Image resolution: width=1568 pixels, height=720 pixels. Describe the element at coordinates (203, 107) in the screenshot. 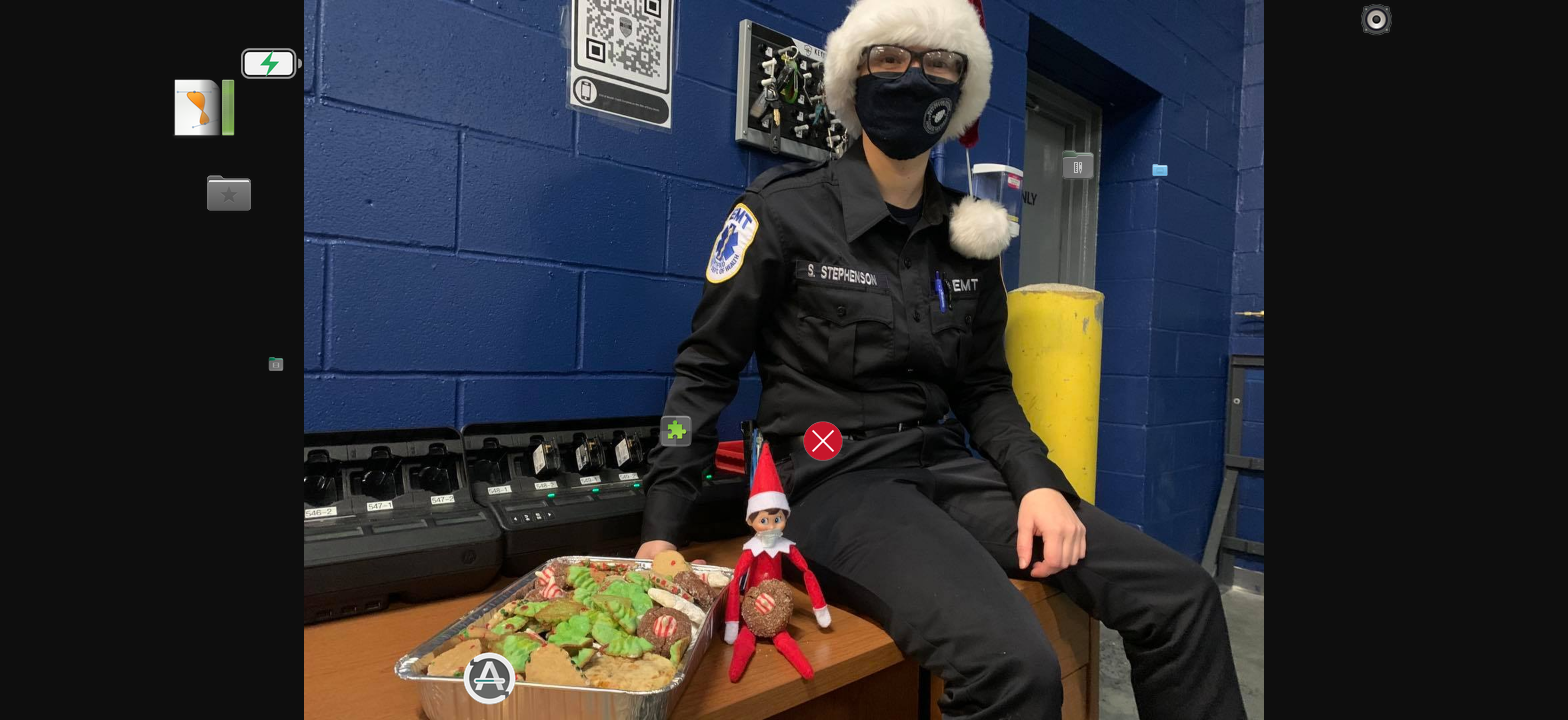

I see `a vector drawing or illustration template file` at that location.